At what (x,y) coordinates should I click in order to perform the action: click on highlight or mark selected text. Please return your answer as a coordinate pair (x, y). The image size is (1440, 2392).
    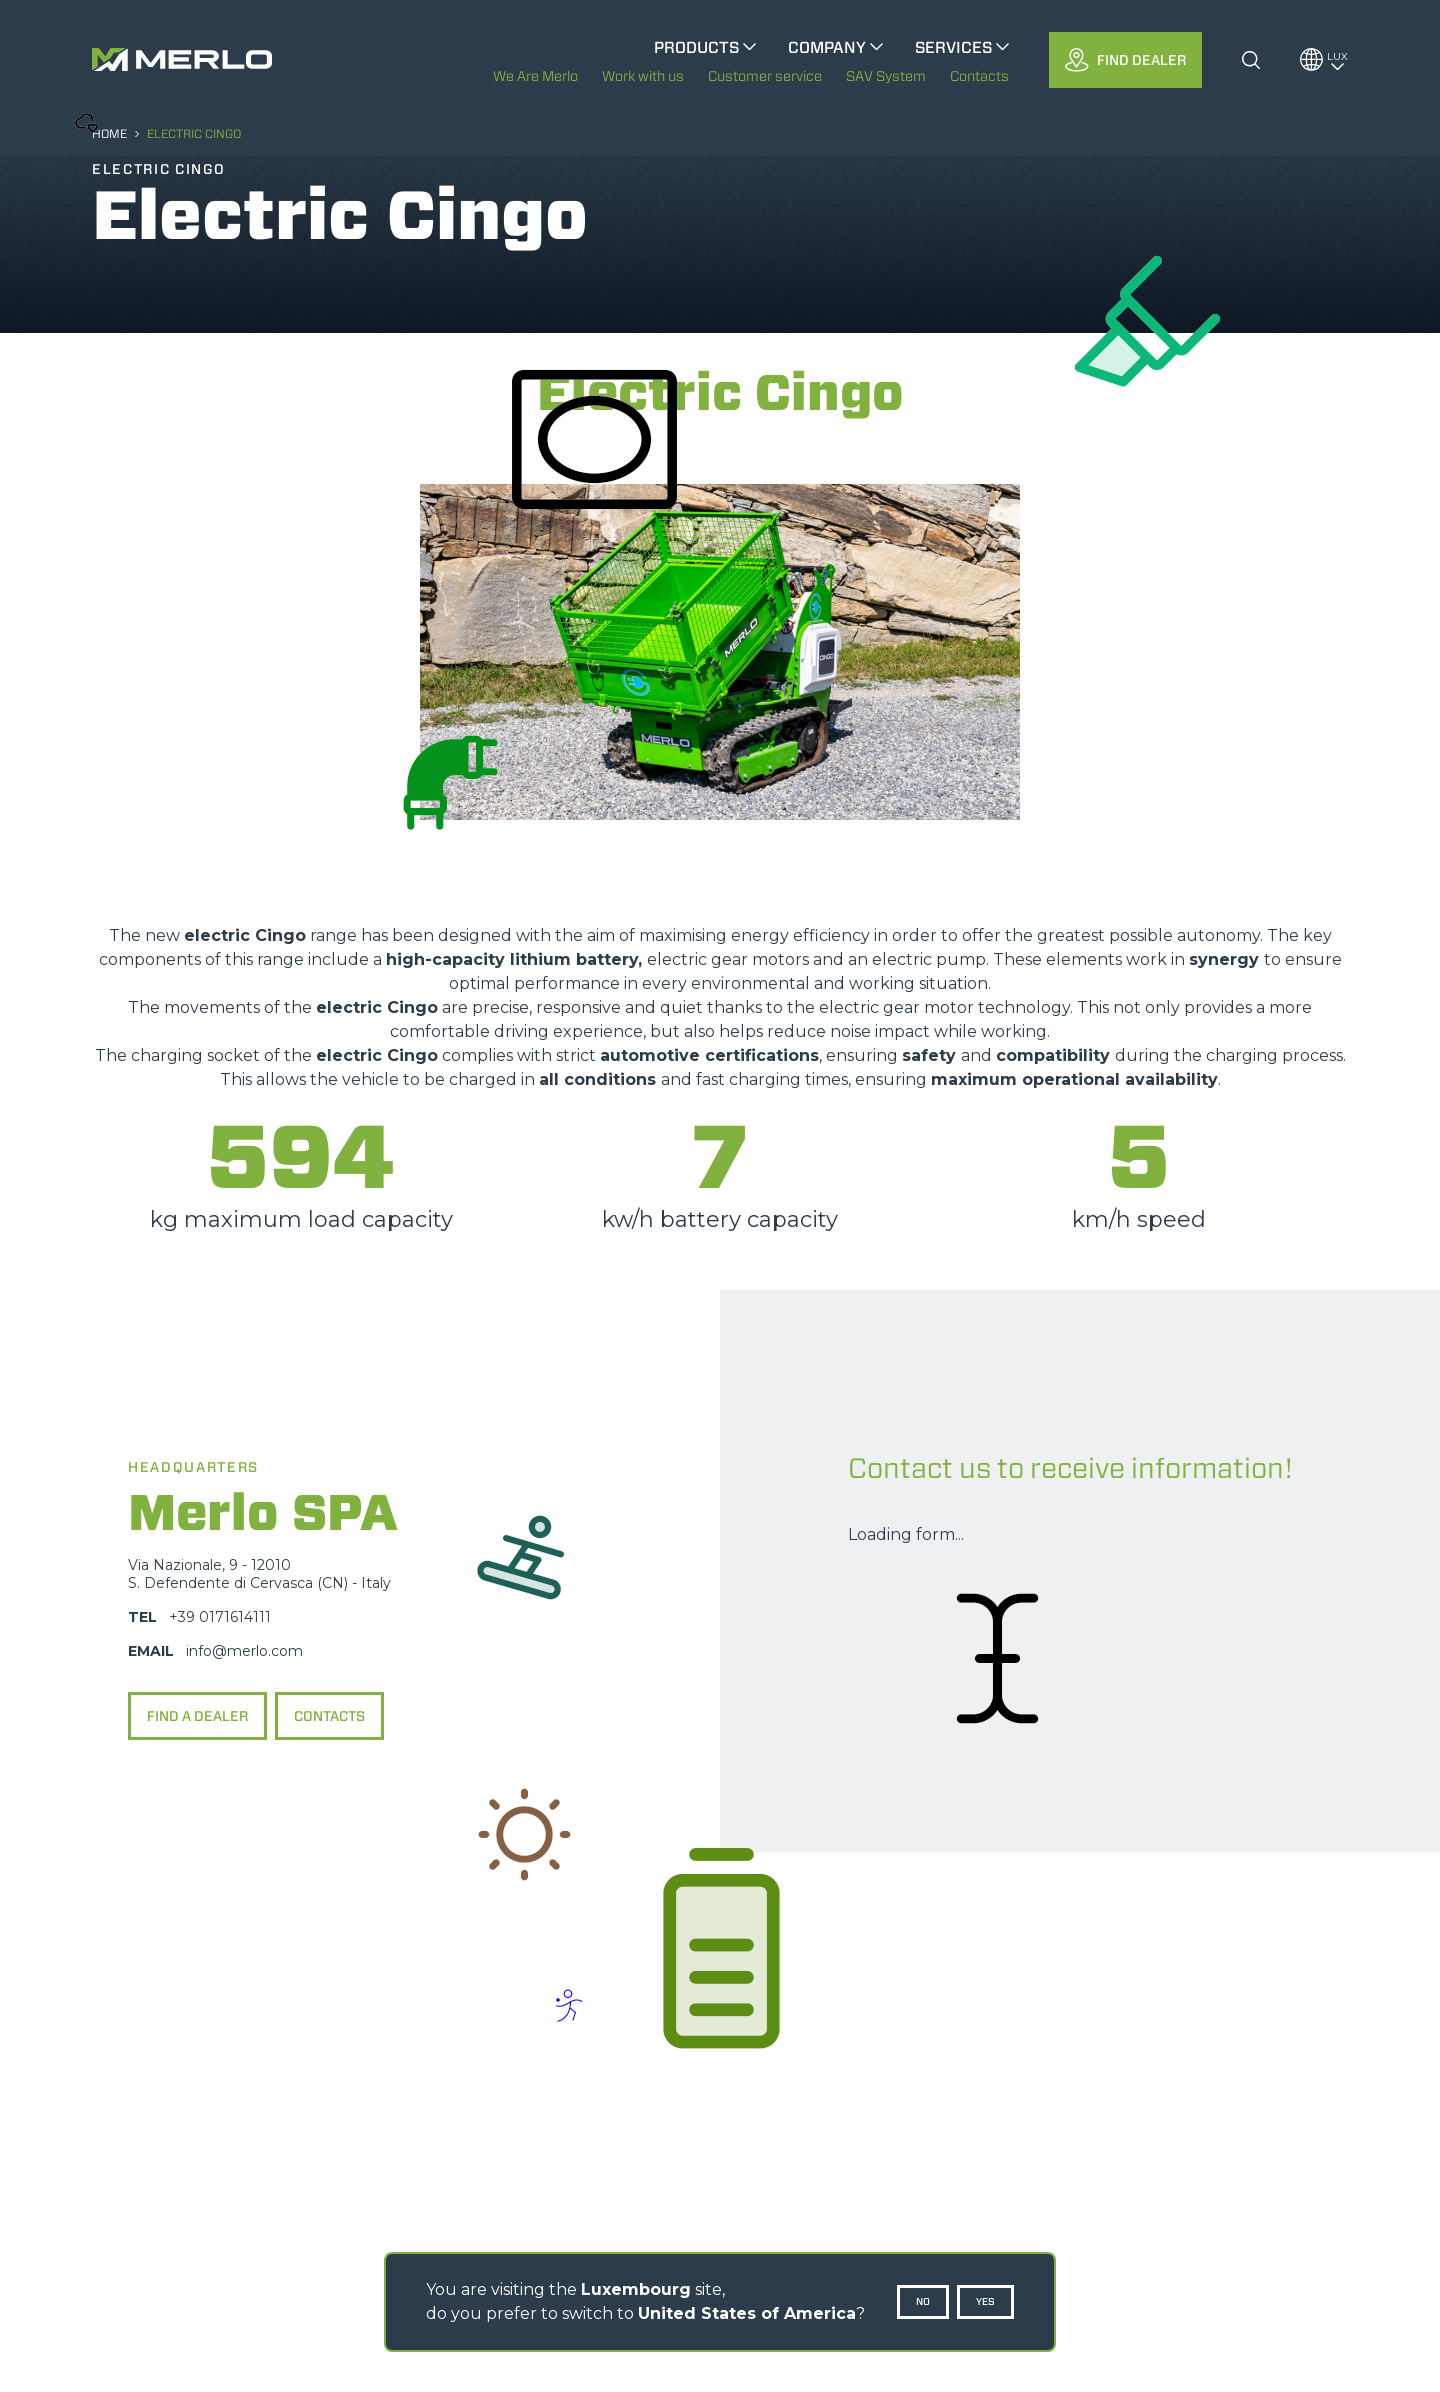
    Looking at the image, I should click on (1142, 328).